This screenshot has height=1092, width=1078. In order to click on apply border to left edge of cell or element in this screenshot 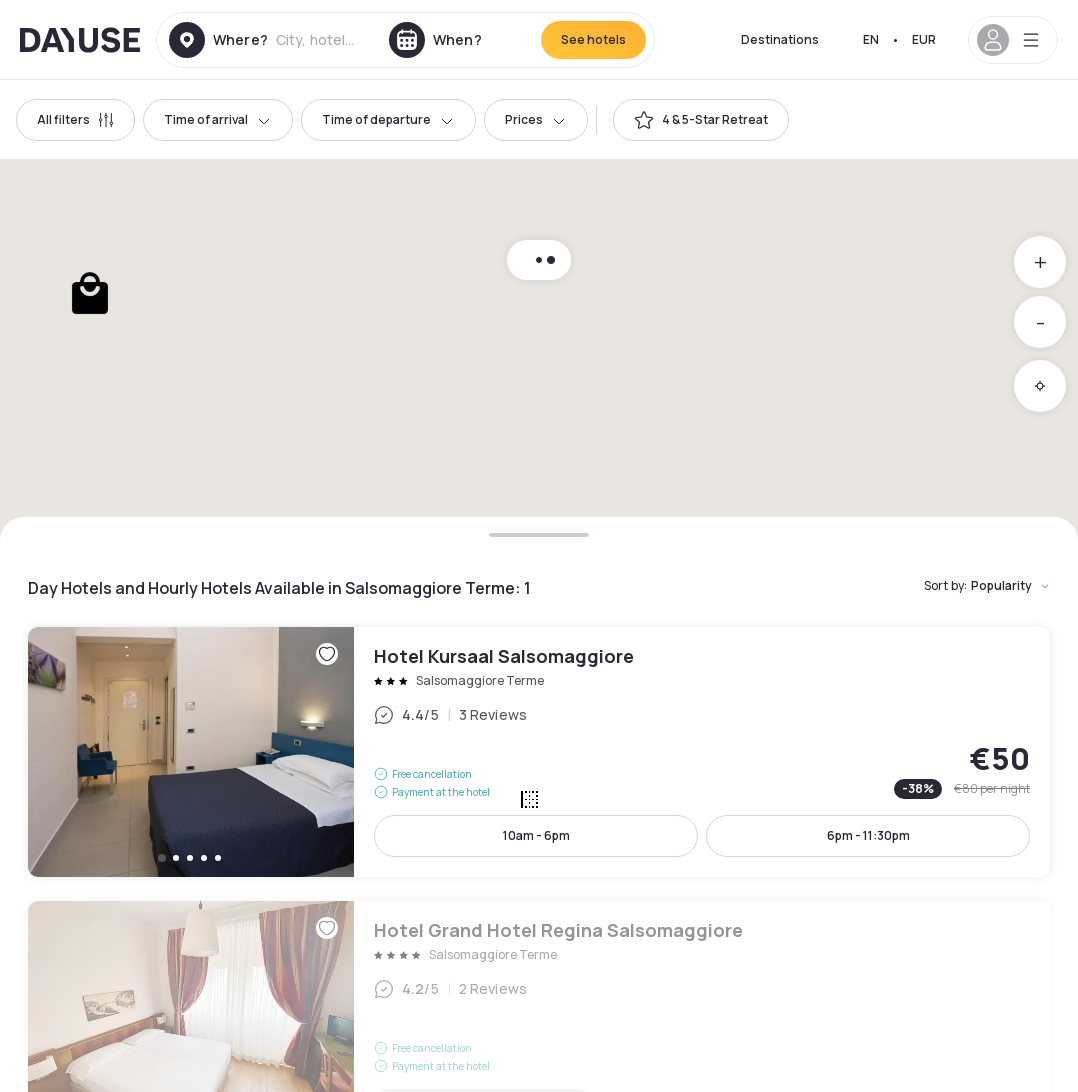, I will do `click(529, 799)`.